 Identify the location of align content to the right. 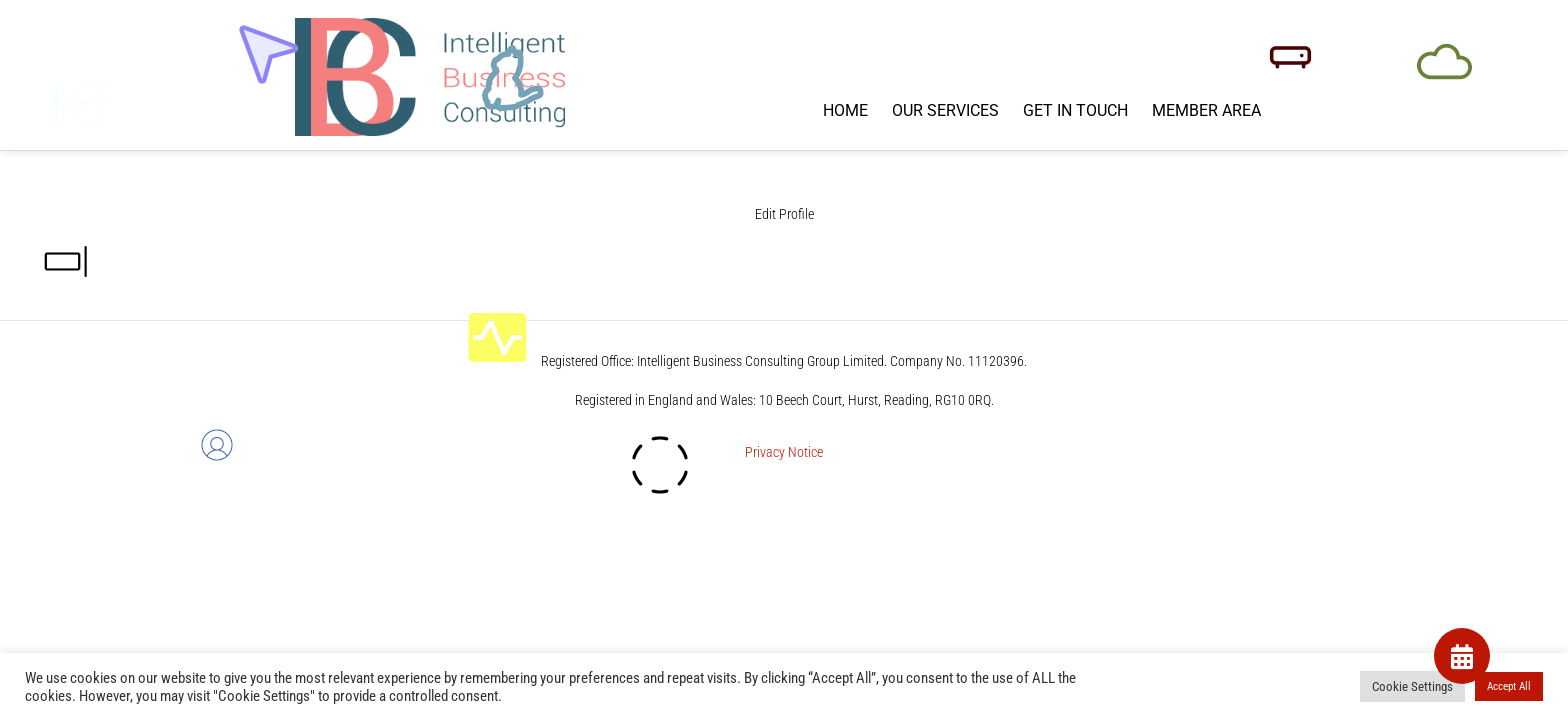
(66, 261).